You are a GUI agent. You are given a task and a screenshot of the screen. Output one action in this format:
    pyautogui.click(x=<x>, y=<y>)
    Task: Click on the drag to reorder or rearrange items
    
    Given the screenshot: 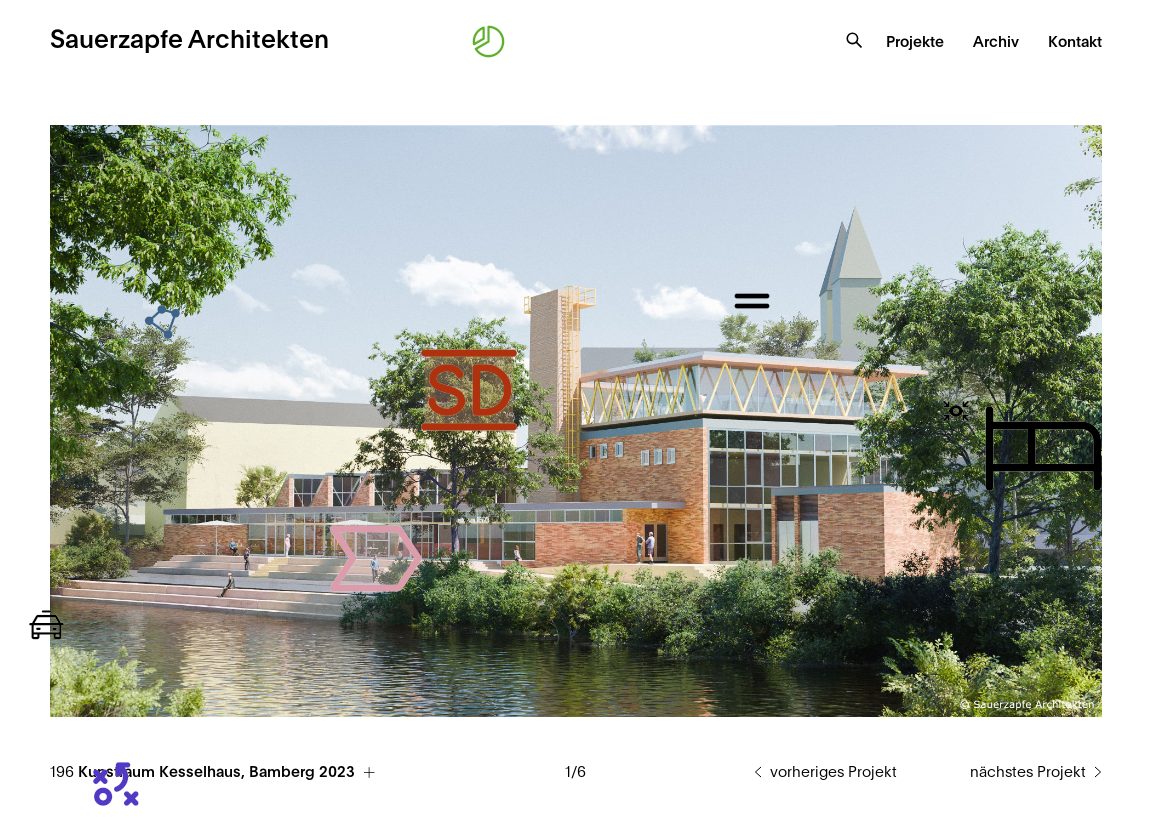 What is the action you would take?
    pyautogui.click(x=752, y=301)
    